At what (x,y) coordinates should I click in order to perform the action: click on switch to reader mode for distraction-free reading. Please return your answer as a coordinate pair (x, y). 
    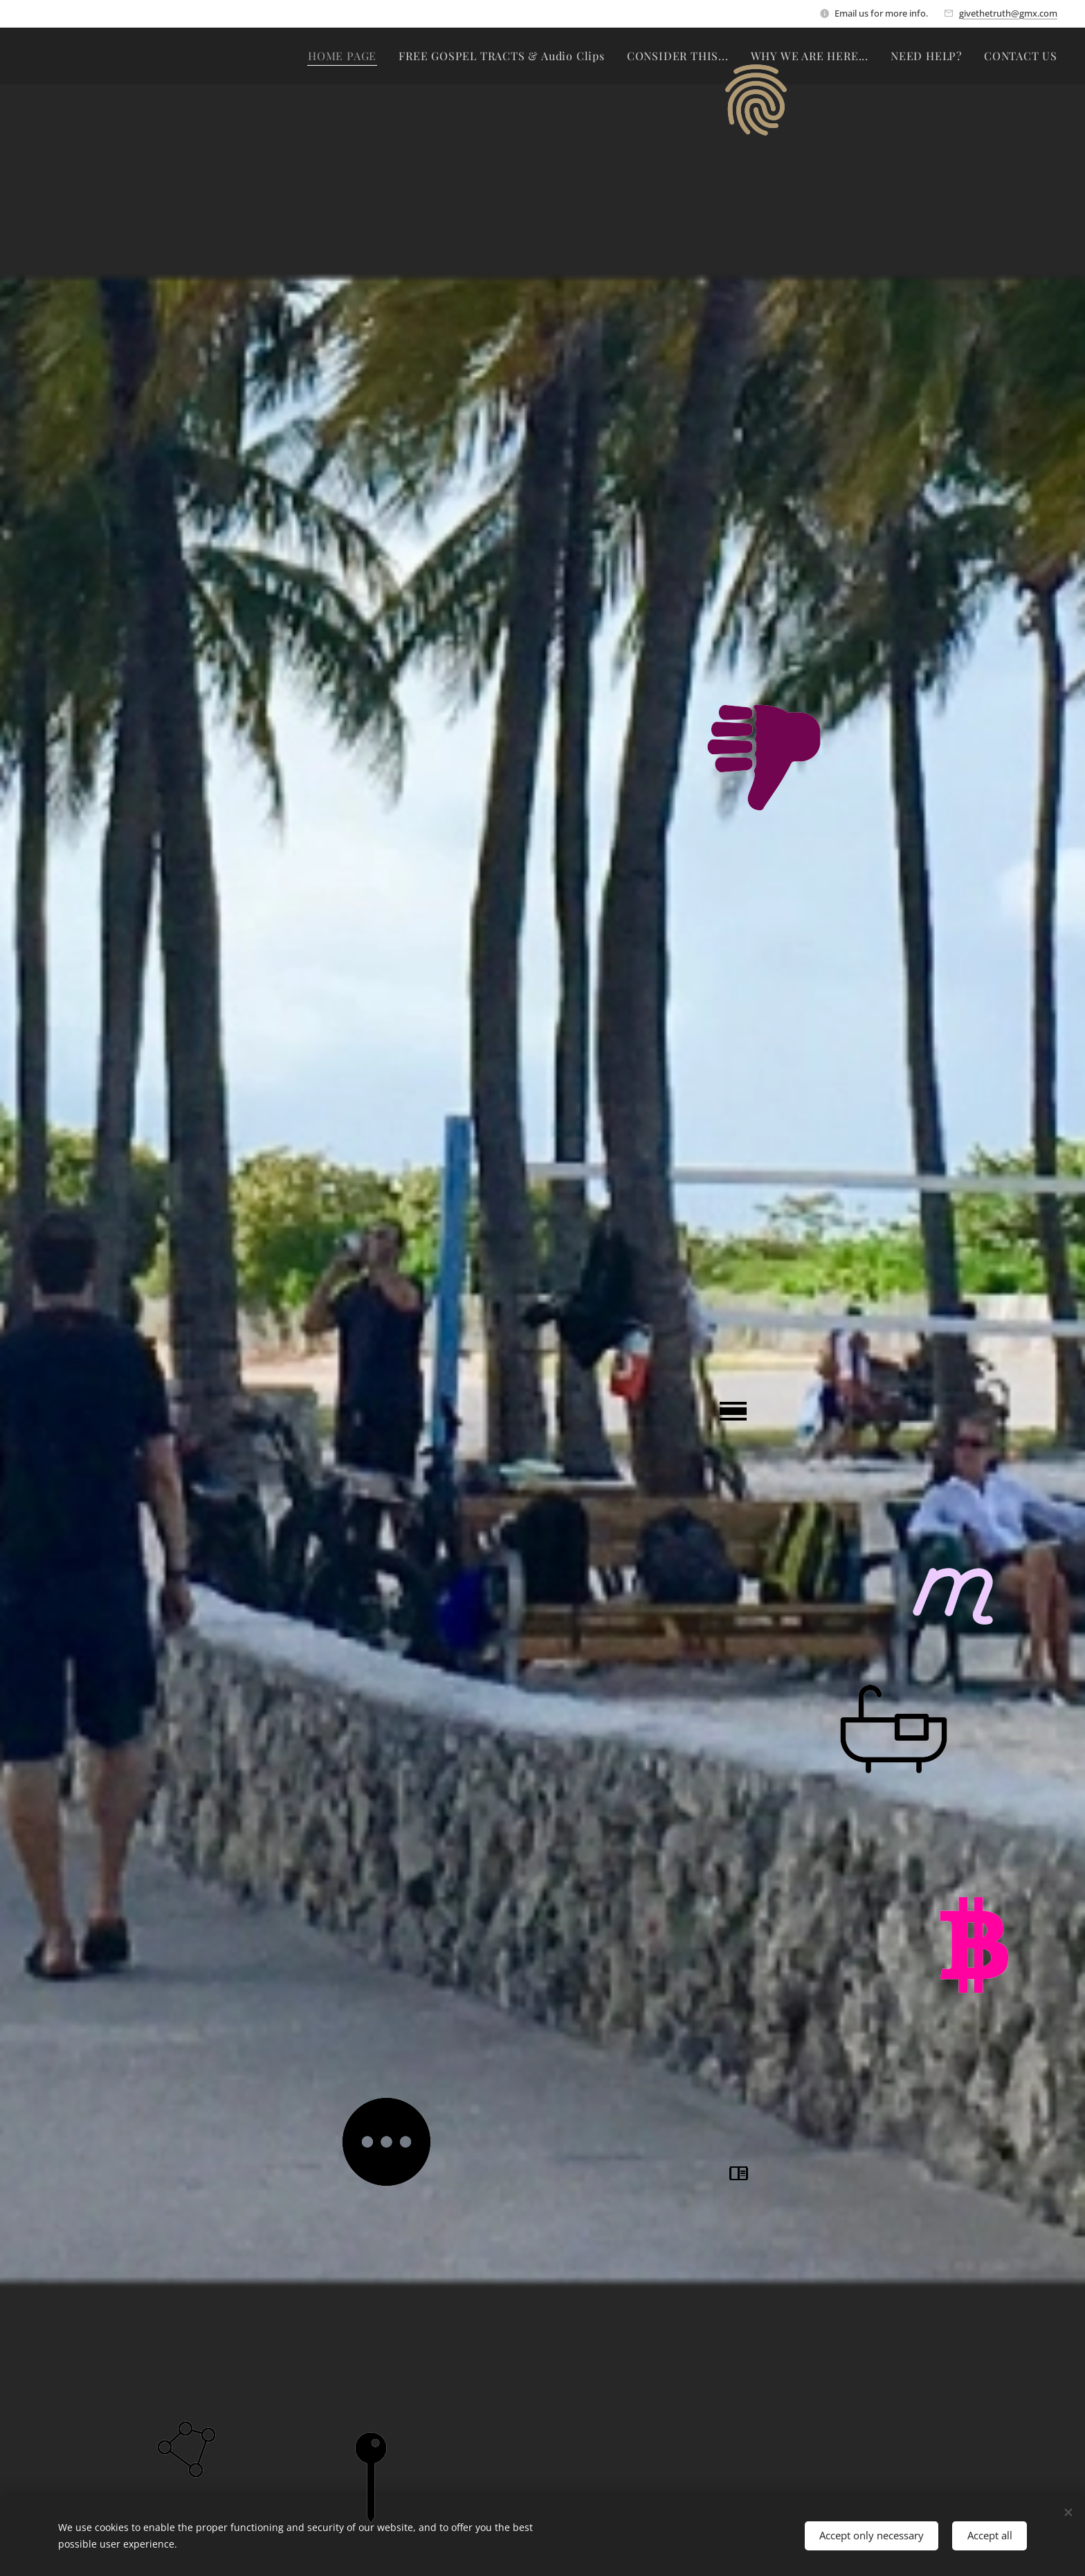
    Looking at the image, I should click on (738, 2173).